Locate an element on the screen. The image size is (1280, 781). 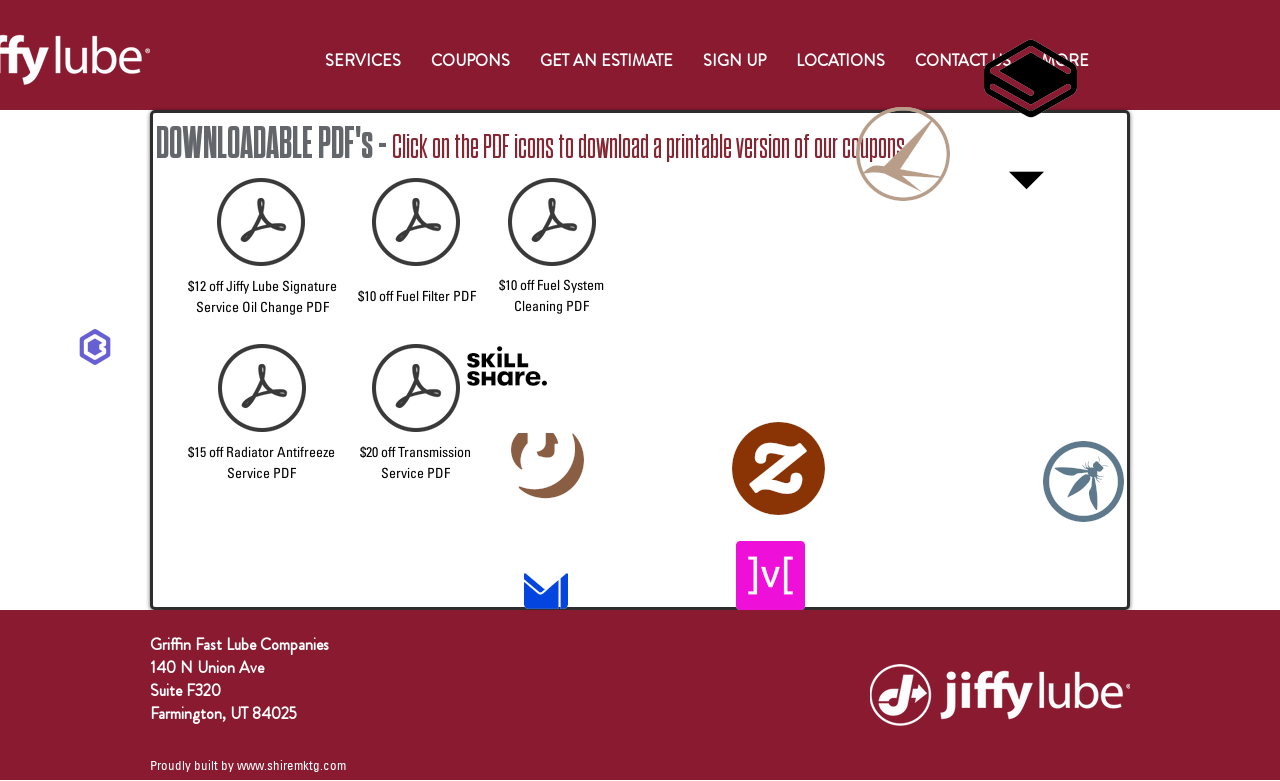
MobX state management library logo is located at coordinates (770, 575).